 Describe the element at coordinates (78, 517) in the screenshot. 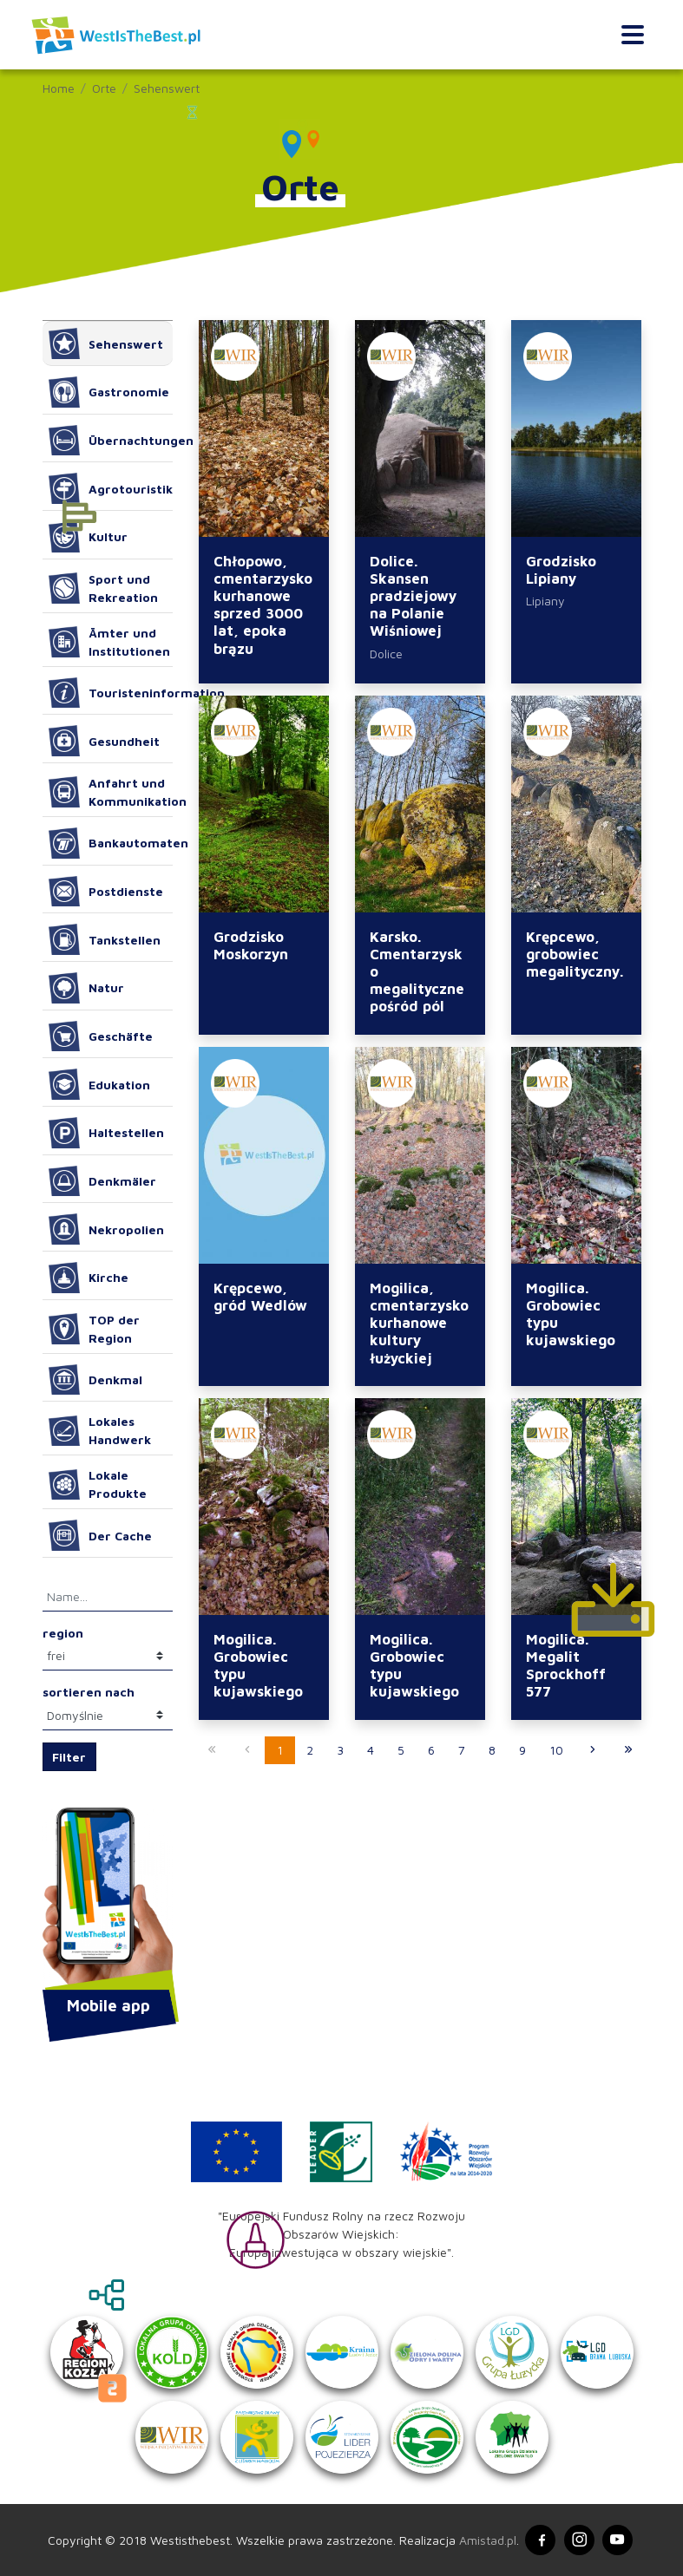

I see `view horizontal bar chart data` at that location.